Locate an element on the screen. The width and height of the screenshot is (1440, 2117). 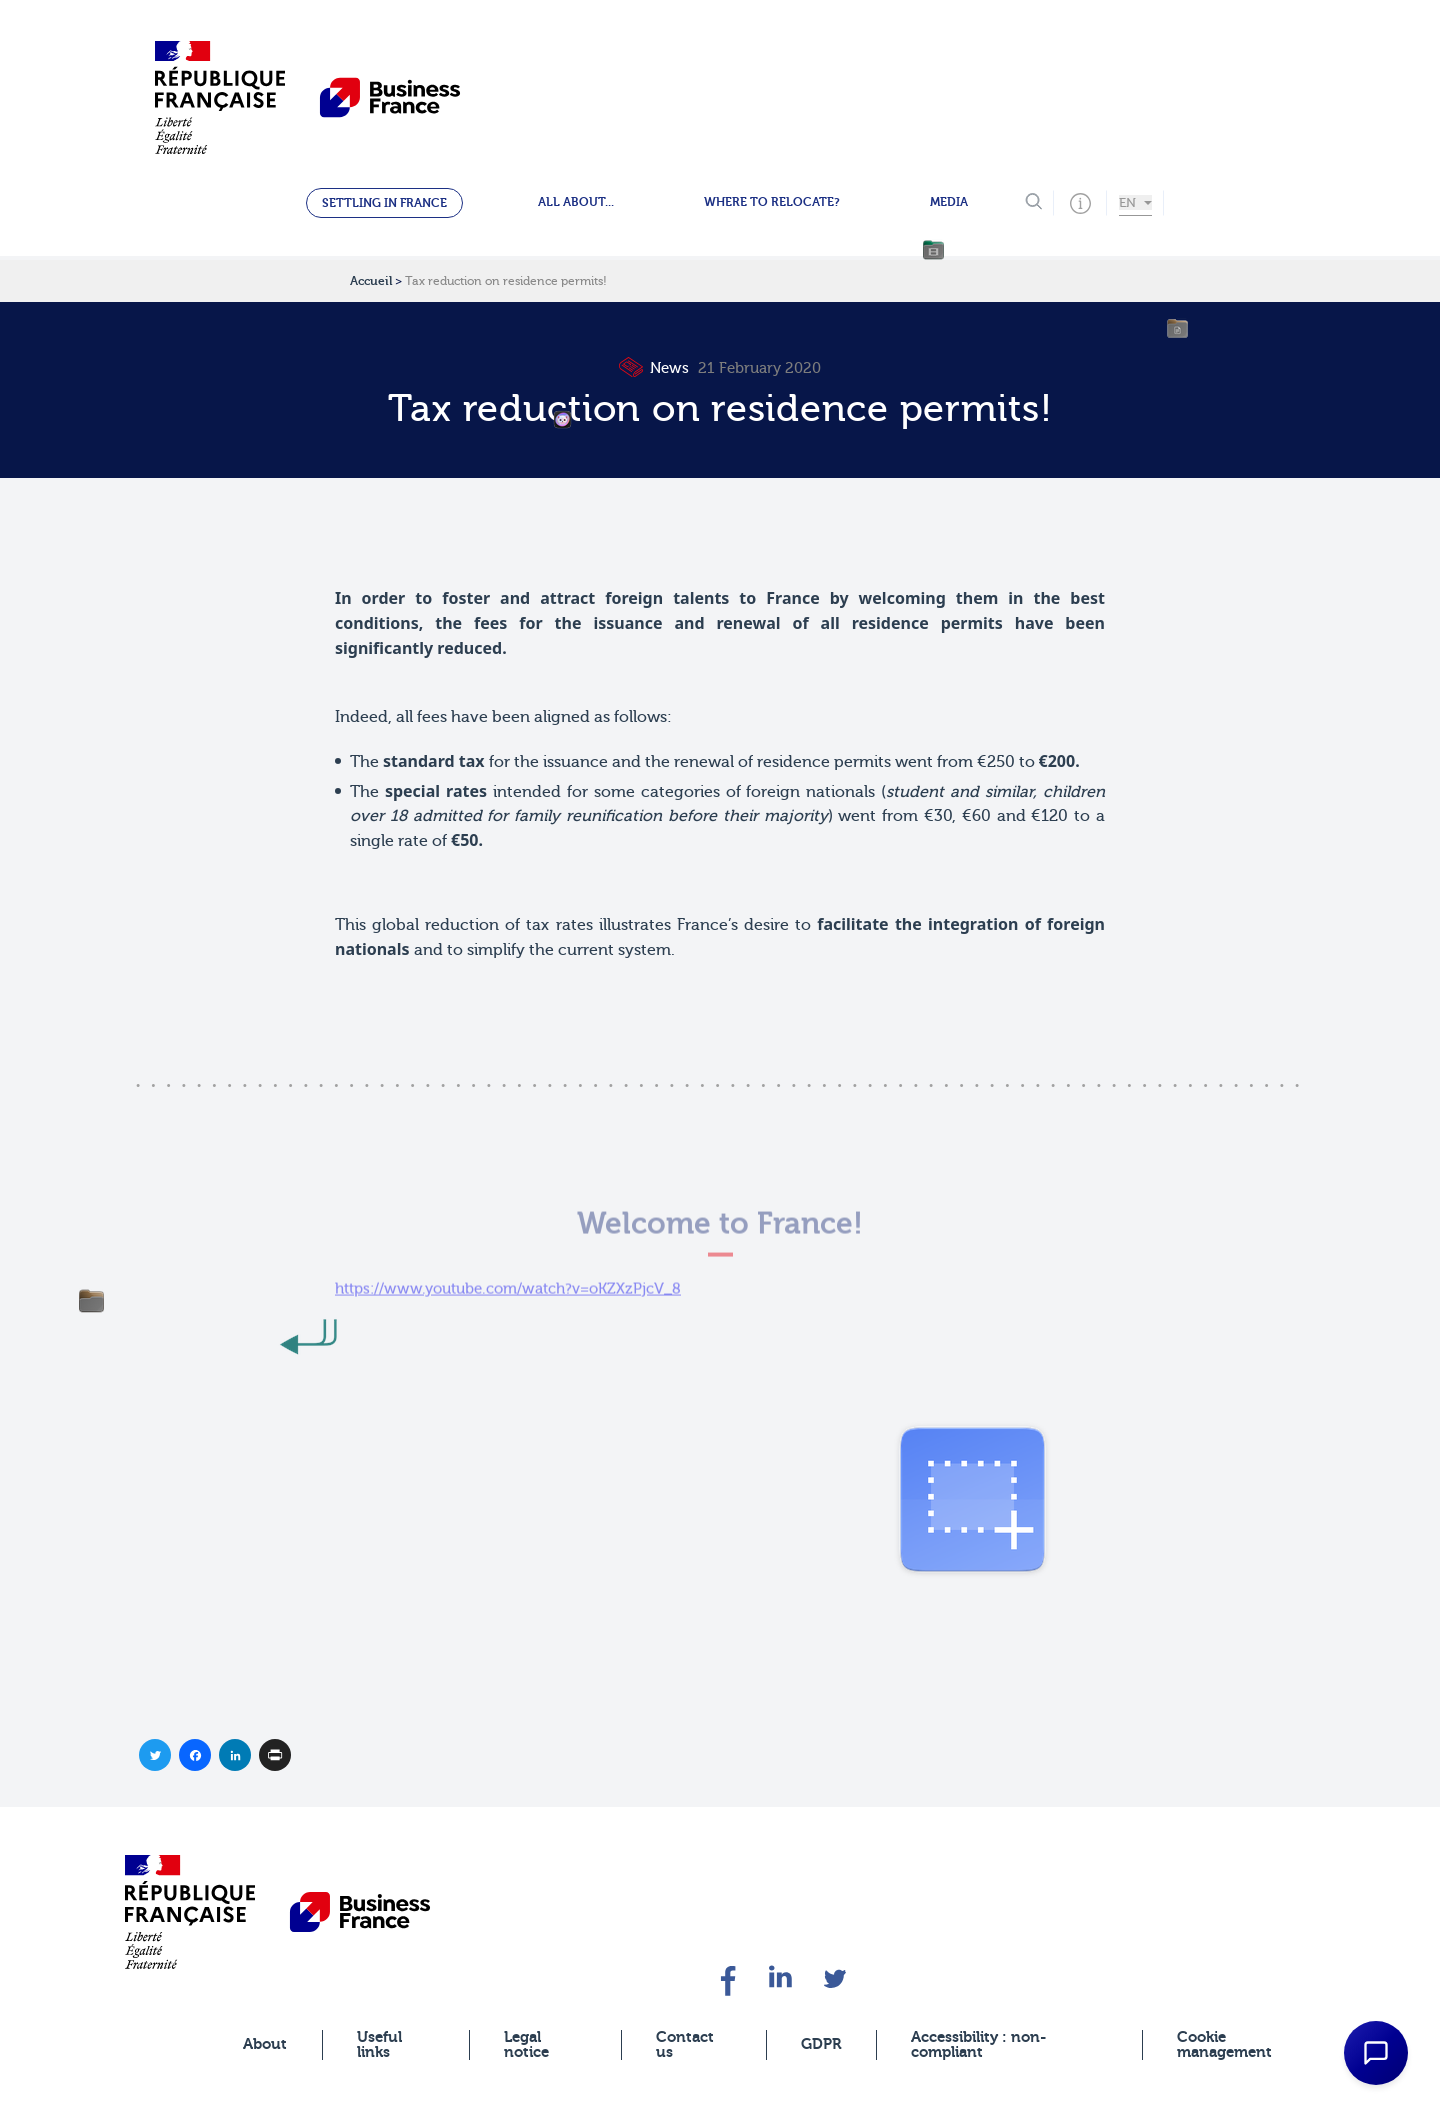
open your videos folder is located at coordinates (933, 249).